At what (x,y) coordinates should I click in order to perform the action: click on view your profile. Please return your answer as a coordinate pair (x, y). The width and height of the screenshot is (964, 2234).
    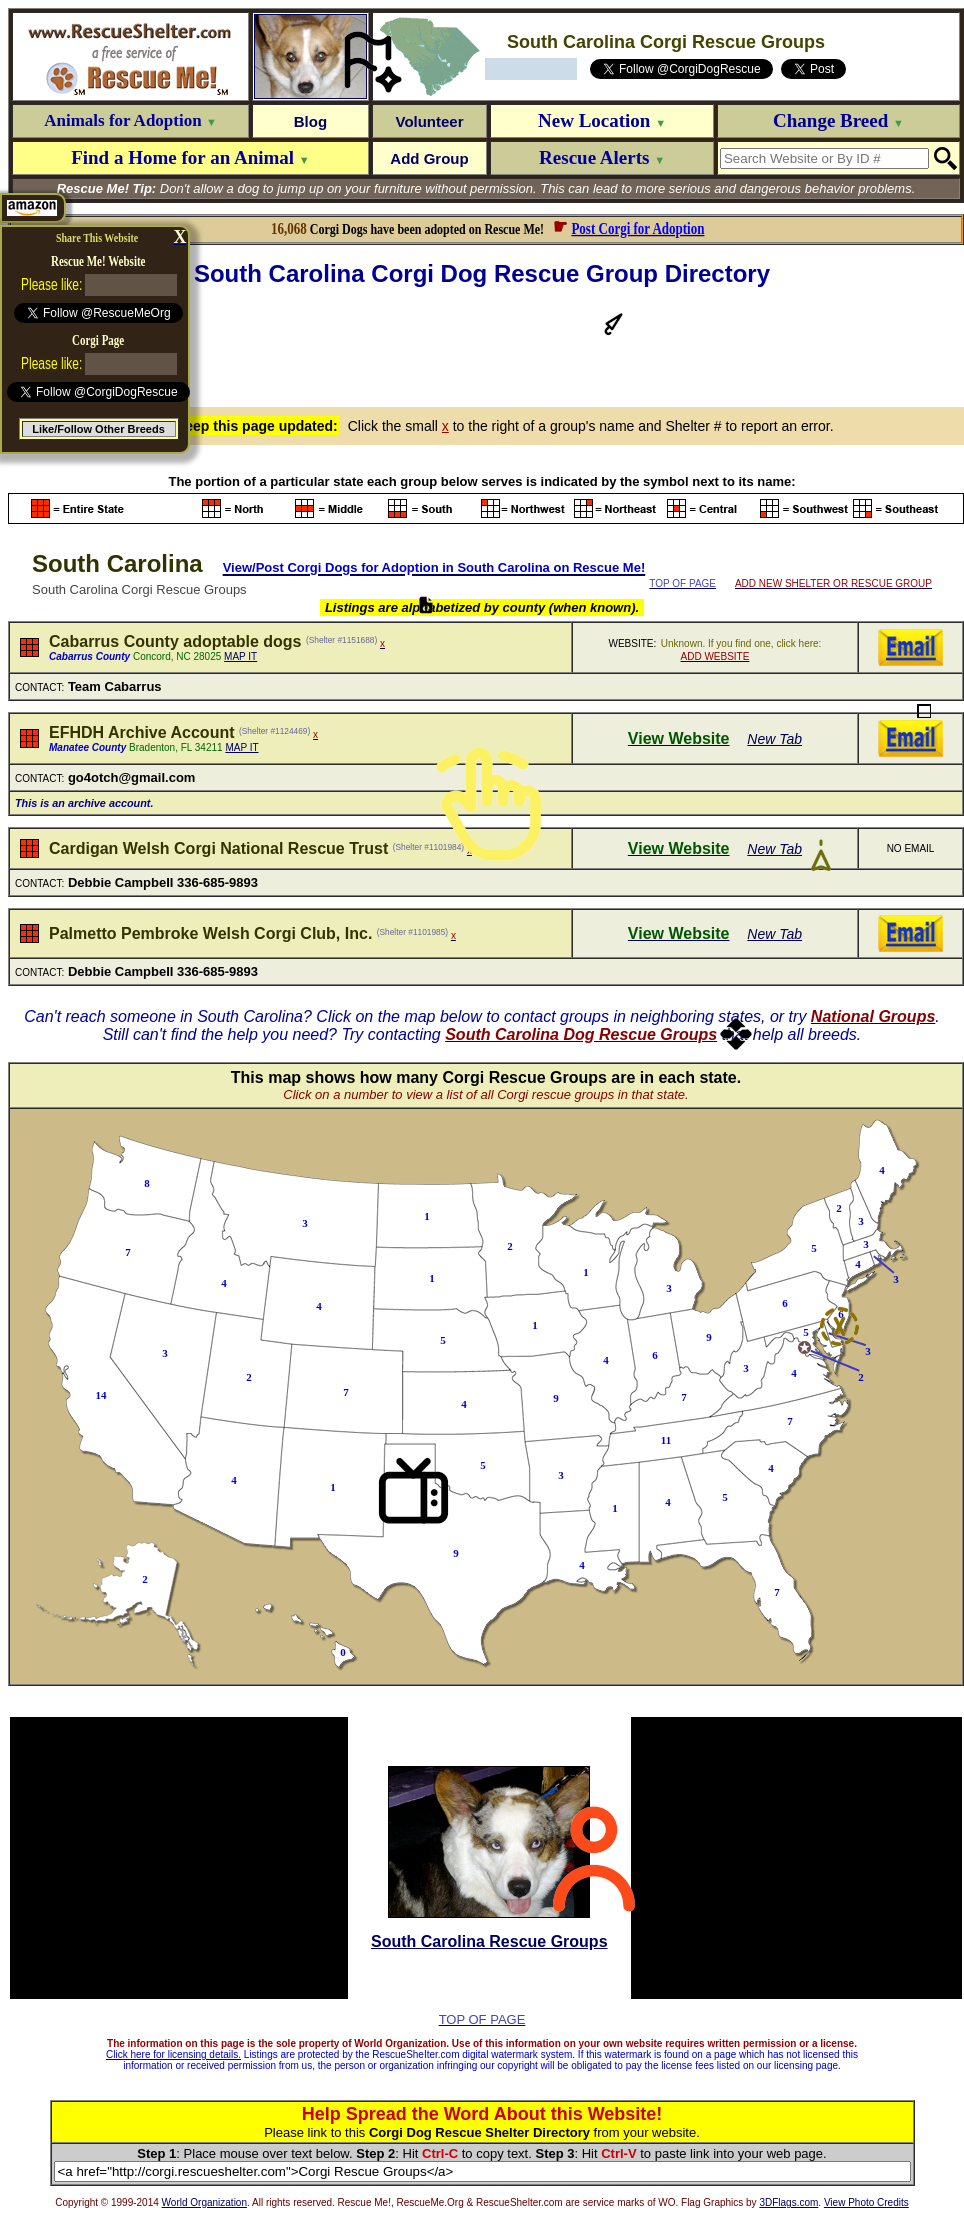
    Looking at the image, I should click on (594, 1859).